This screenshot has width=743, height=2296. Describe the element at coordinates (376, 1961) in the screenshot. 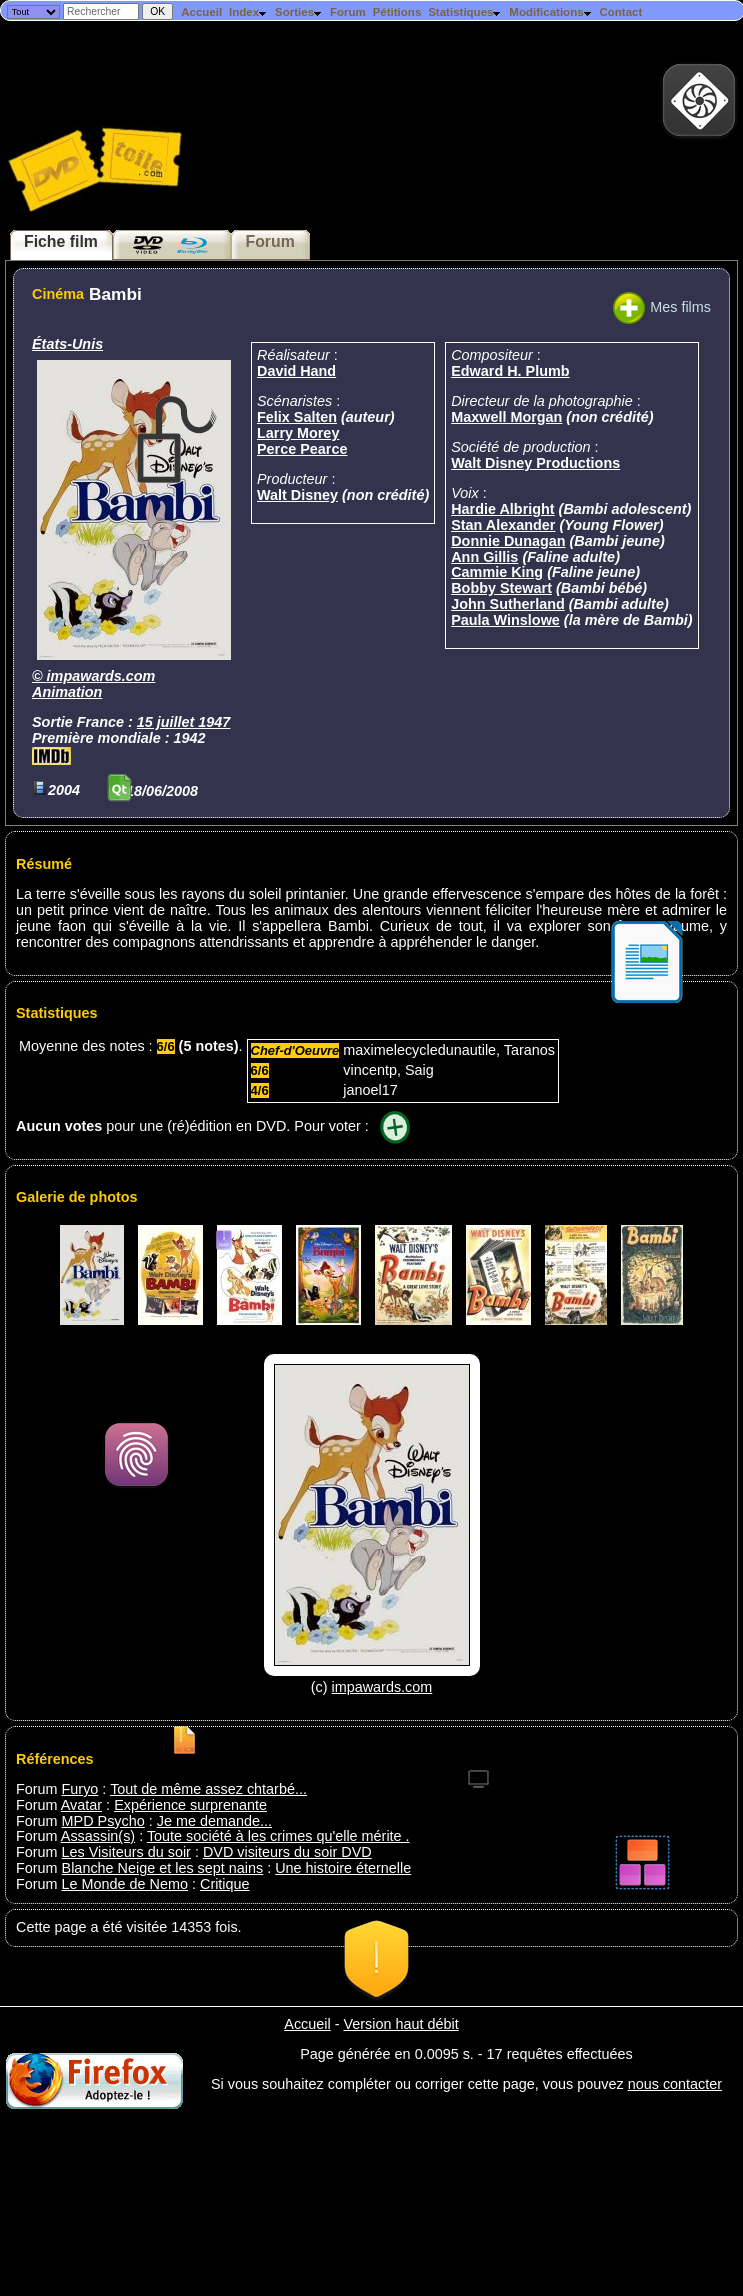

I see `indicates medium security level or partial protection` at that location.